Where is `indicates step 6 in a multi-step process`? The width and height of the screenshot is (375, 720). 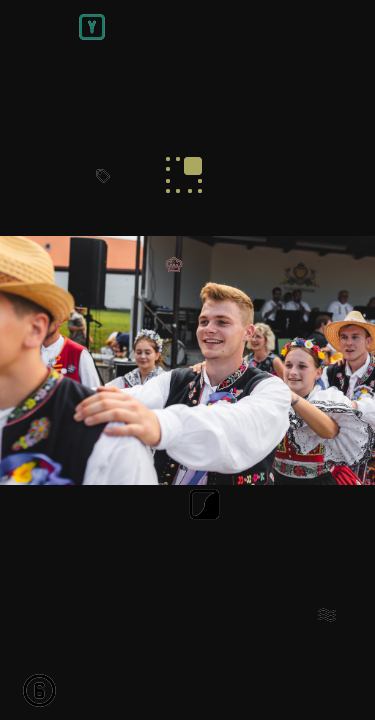
indicates step 6 in a multi-step process is located at coordinates (39, 690).